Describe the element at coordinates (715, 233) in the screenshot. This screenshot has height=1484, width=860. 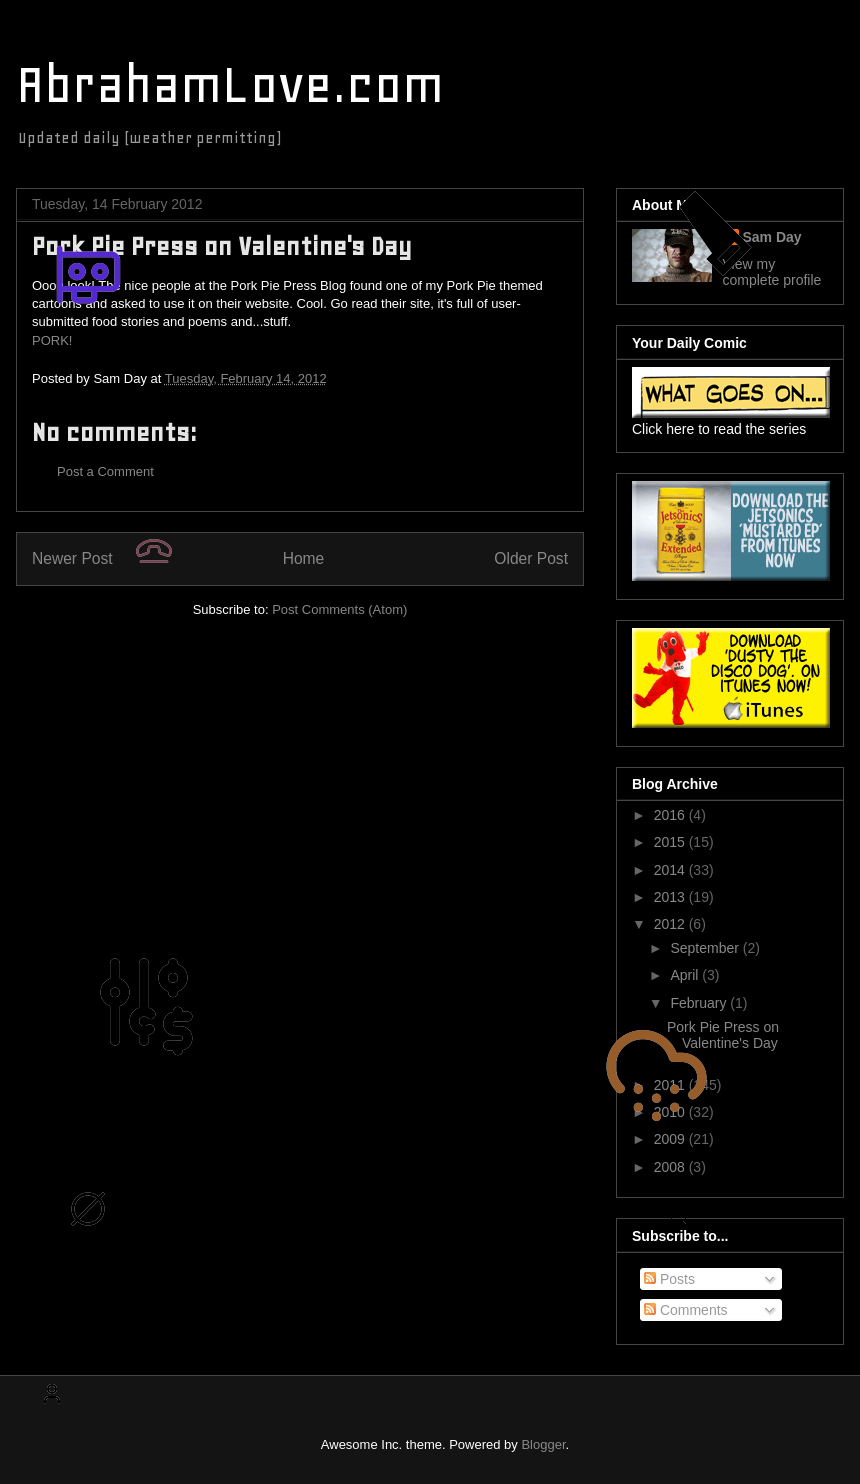
I see `find carpentry or woodworking services` at that location.